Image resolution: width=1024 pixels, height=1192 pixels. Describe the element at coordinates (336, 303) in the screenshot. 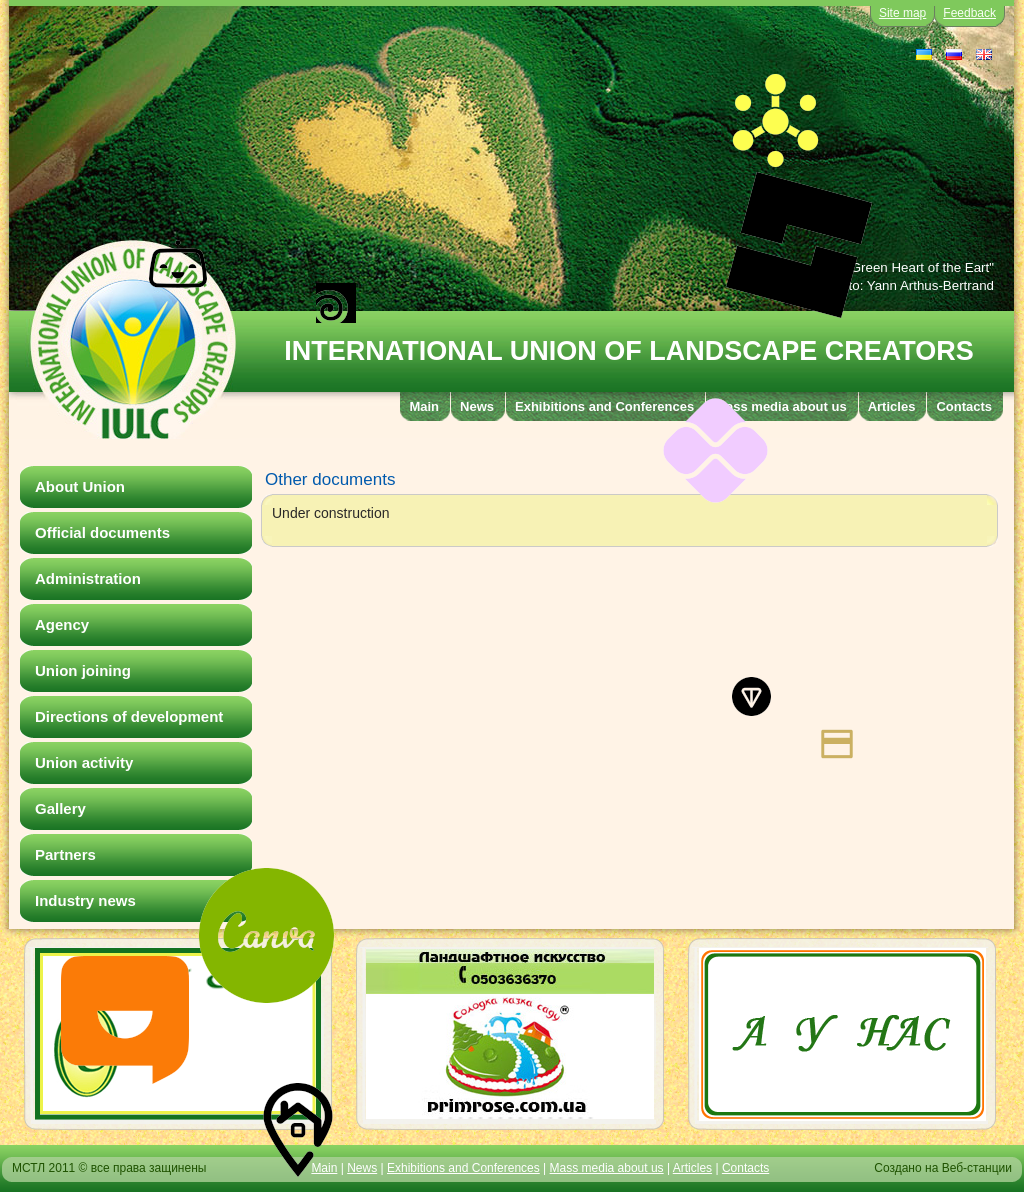

I see `open Houdini 3D animation software` at that location.